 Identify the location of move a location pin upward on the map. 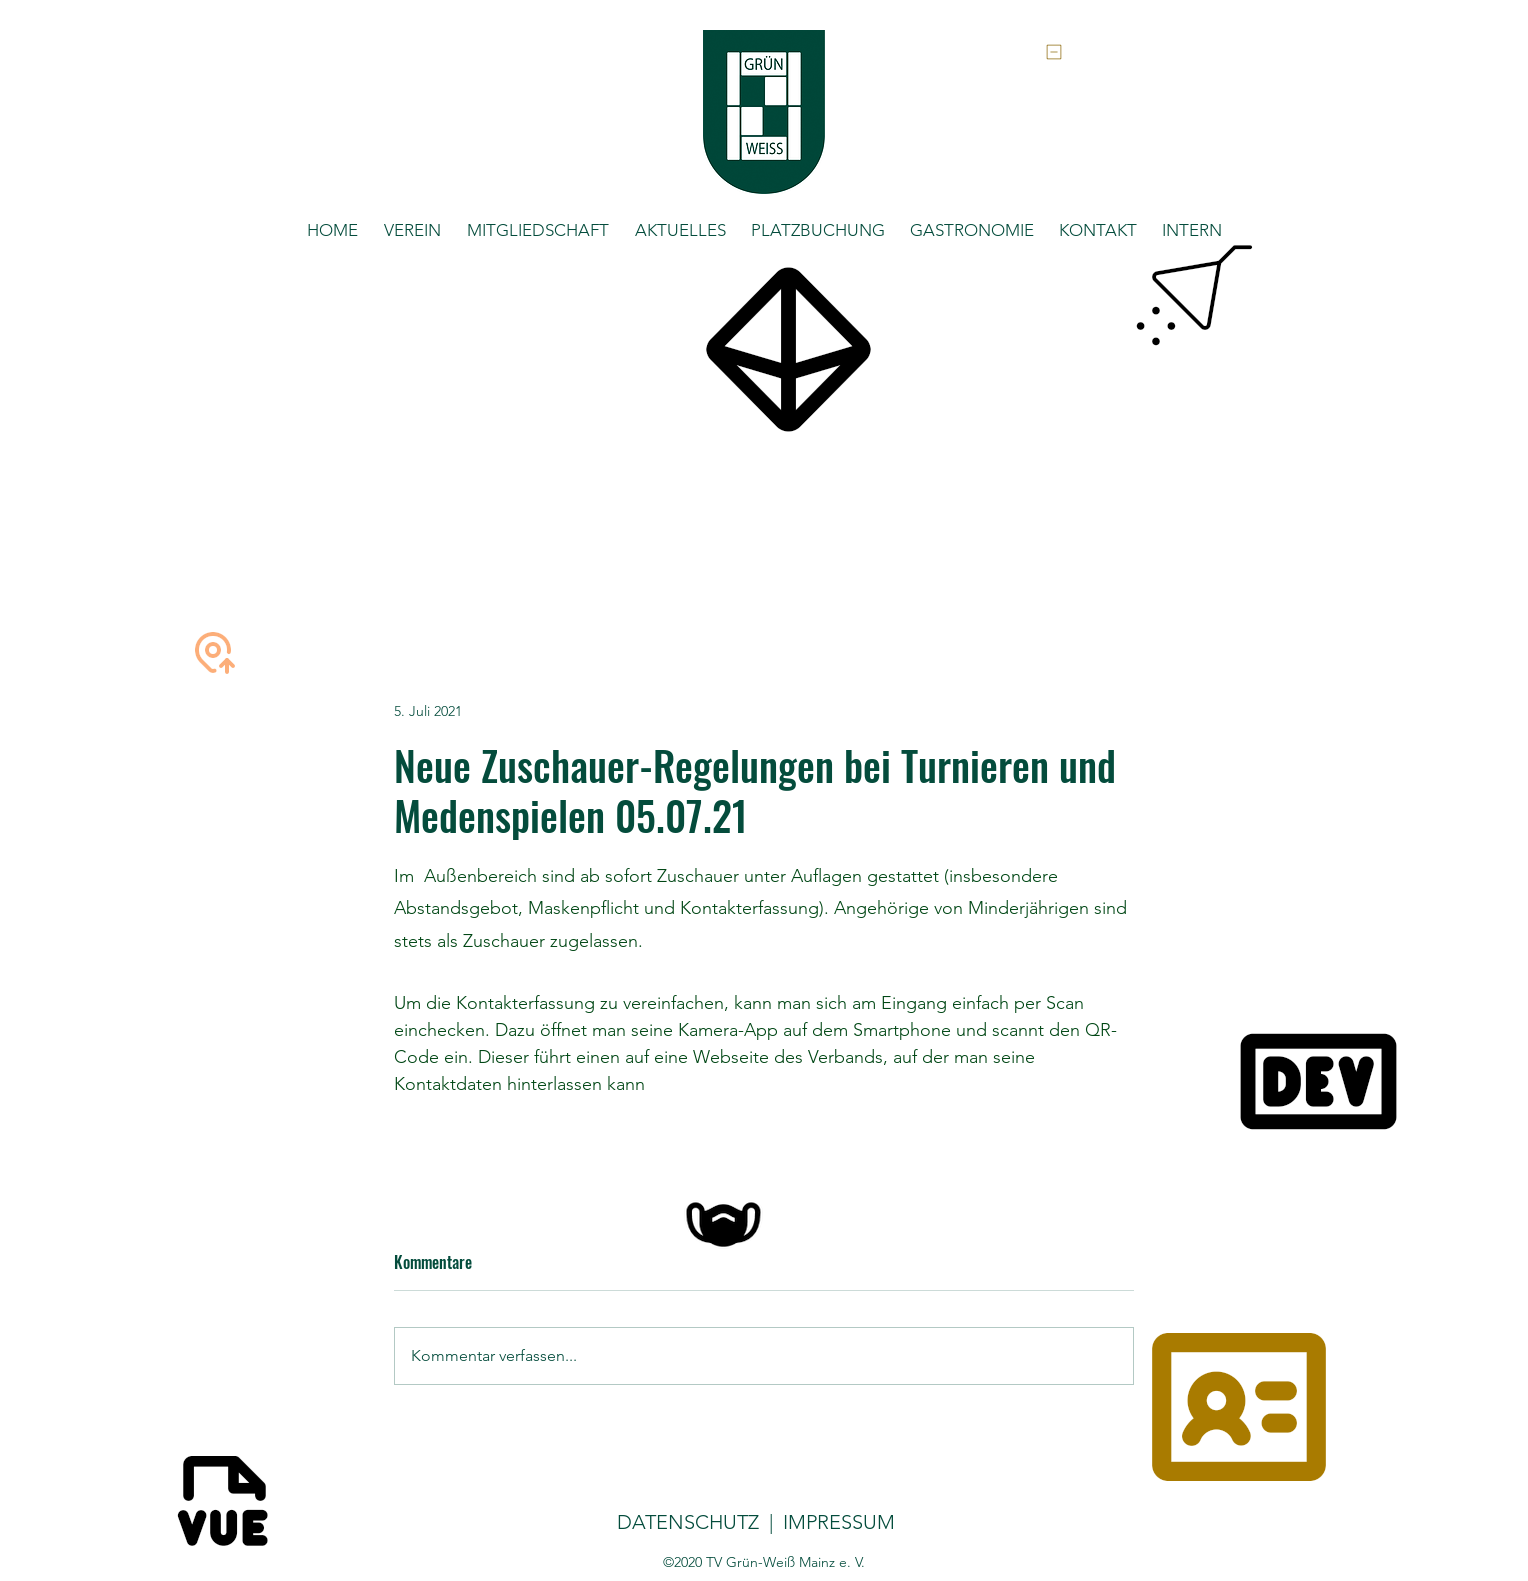
(213, 652).